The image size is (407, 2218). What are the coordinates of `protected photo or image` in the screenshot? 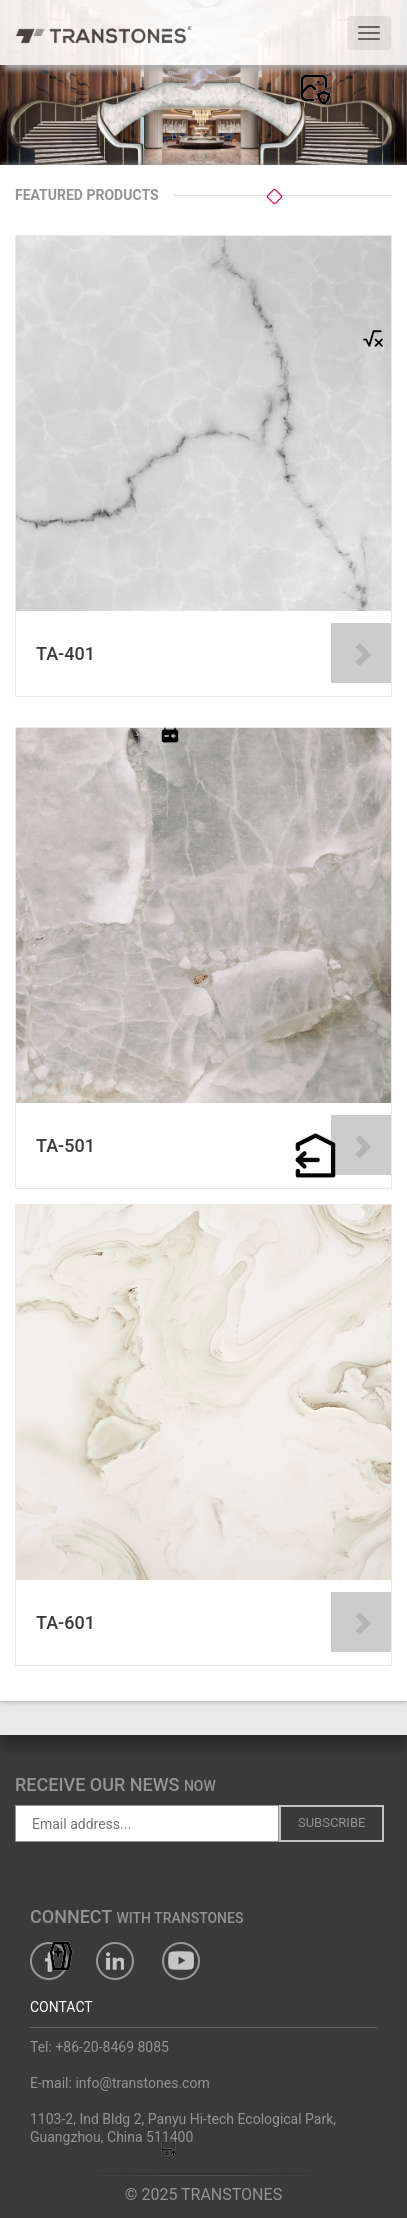 It's located at (314, 88).